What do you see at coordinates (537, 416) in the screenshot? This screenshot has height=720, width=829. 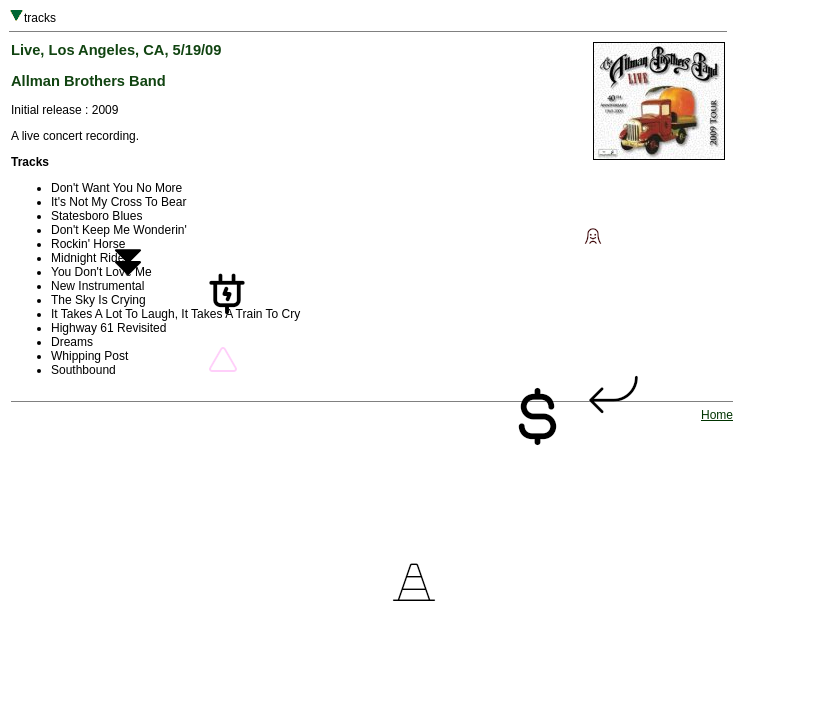 I see `view account balance or financial information` at bounding box center [537, 416].